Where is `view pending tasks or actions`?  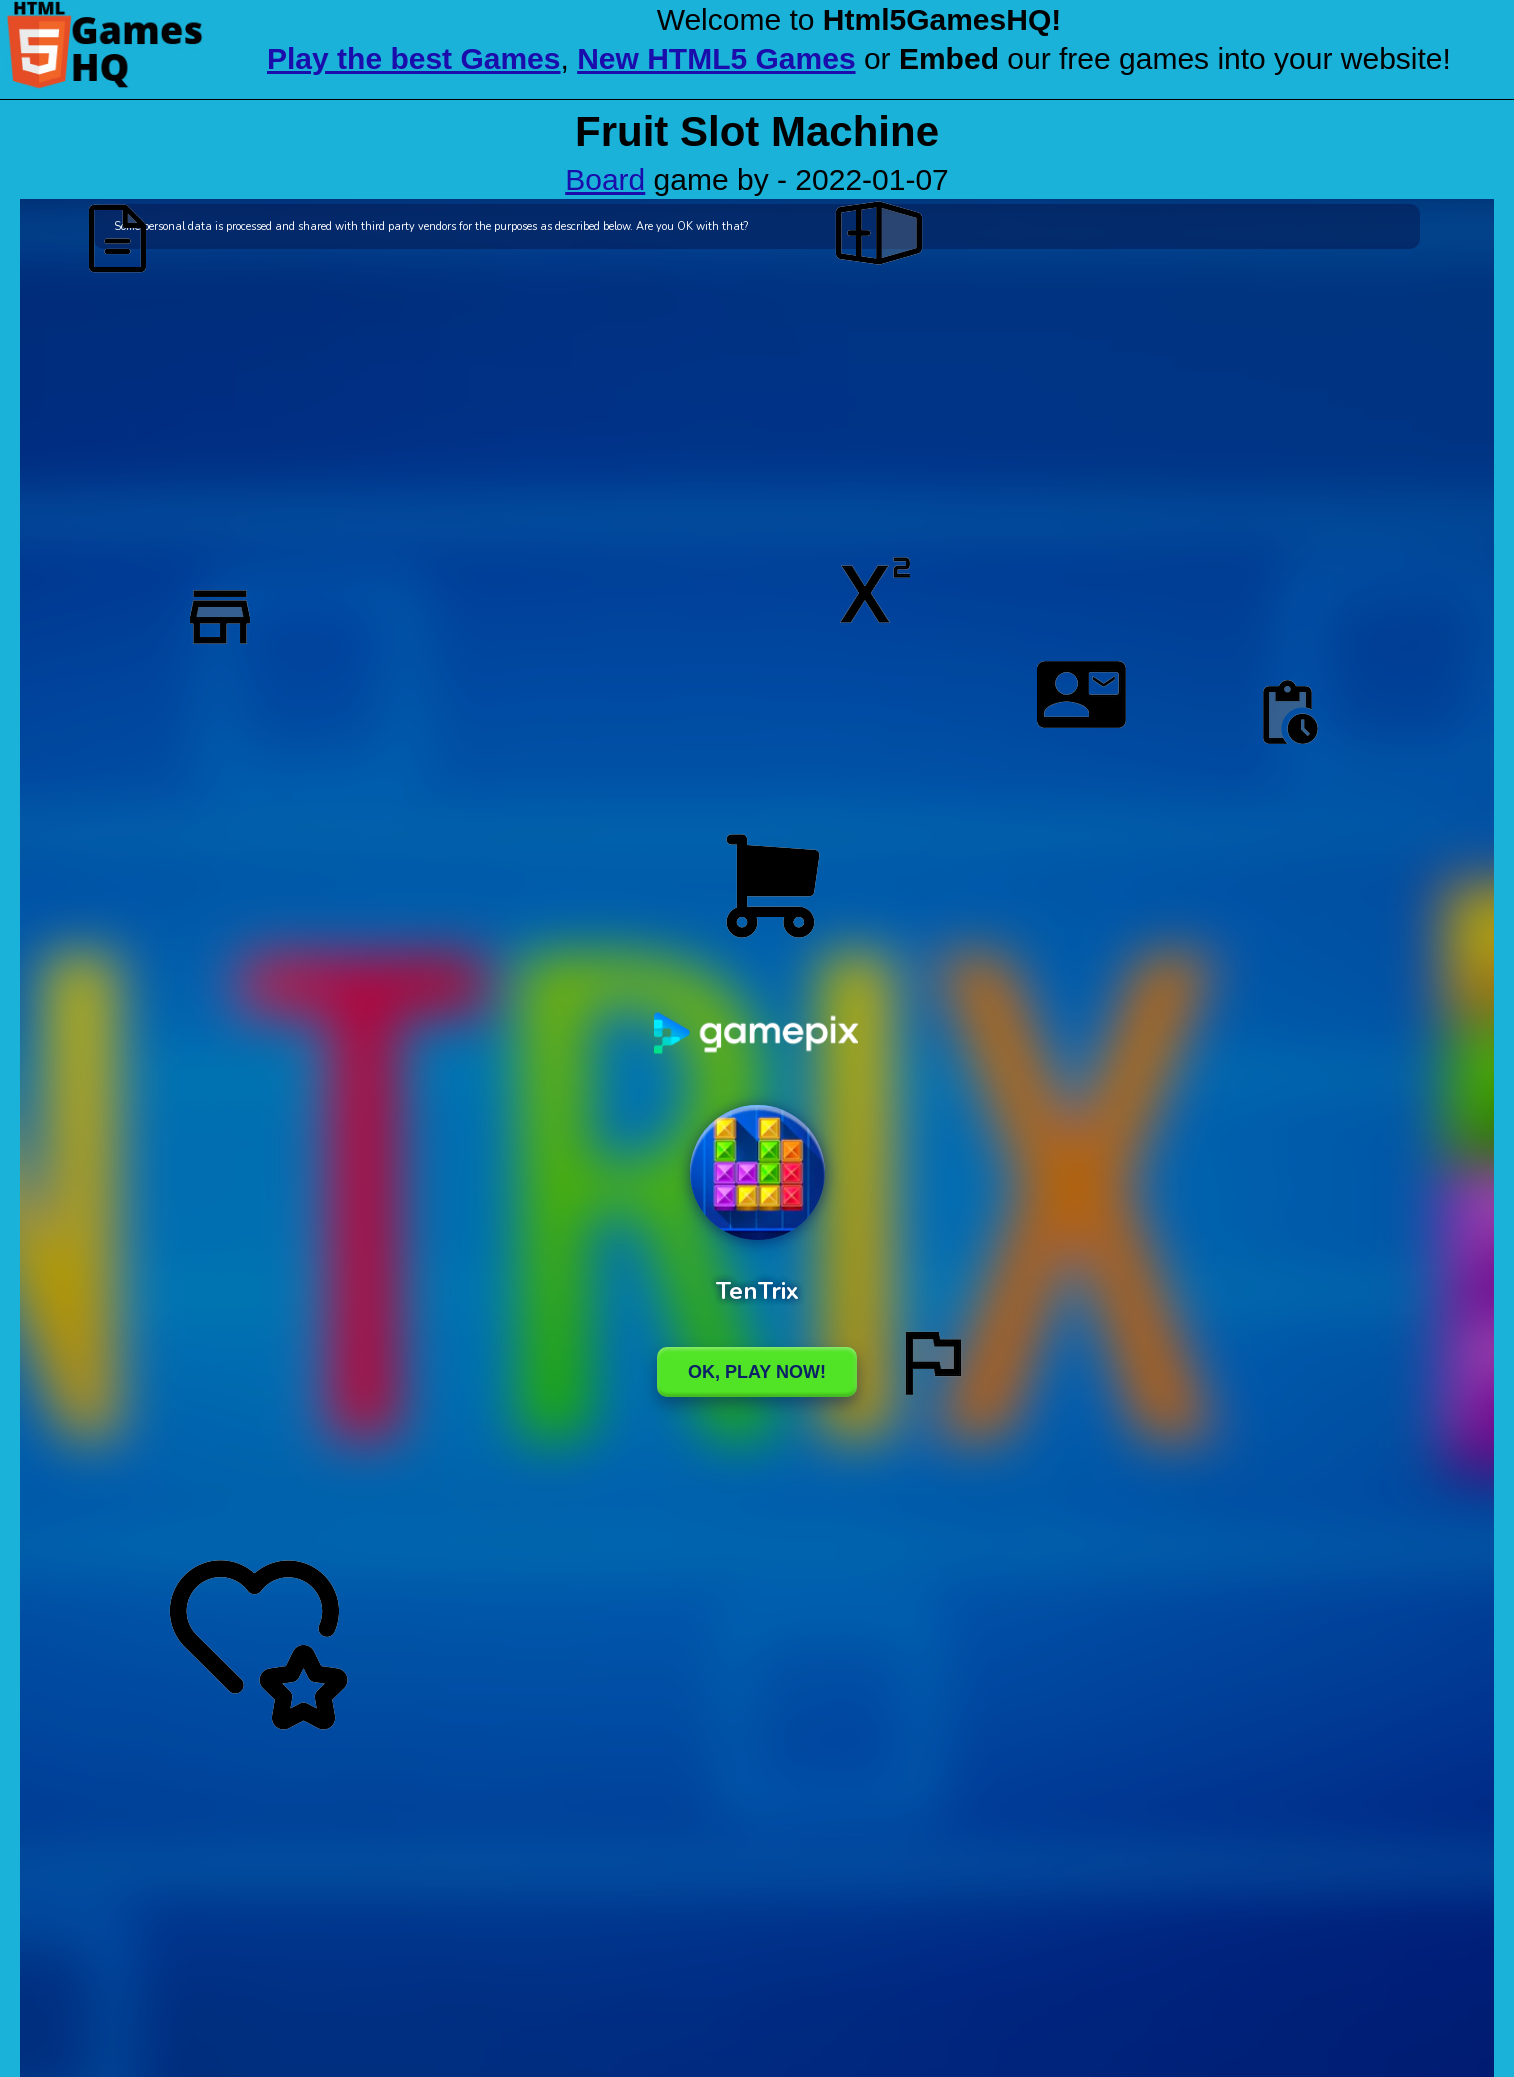 view pending tasks or actions is located at coordinates (1287, 713).